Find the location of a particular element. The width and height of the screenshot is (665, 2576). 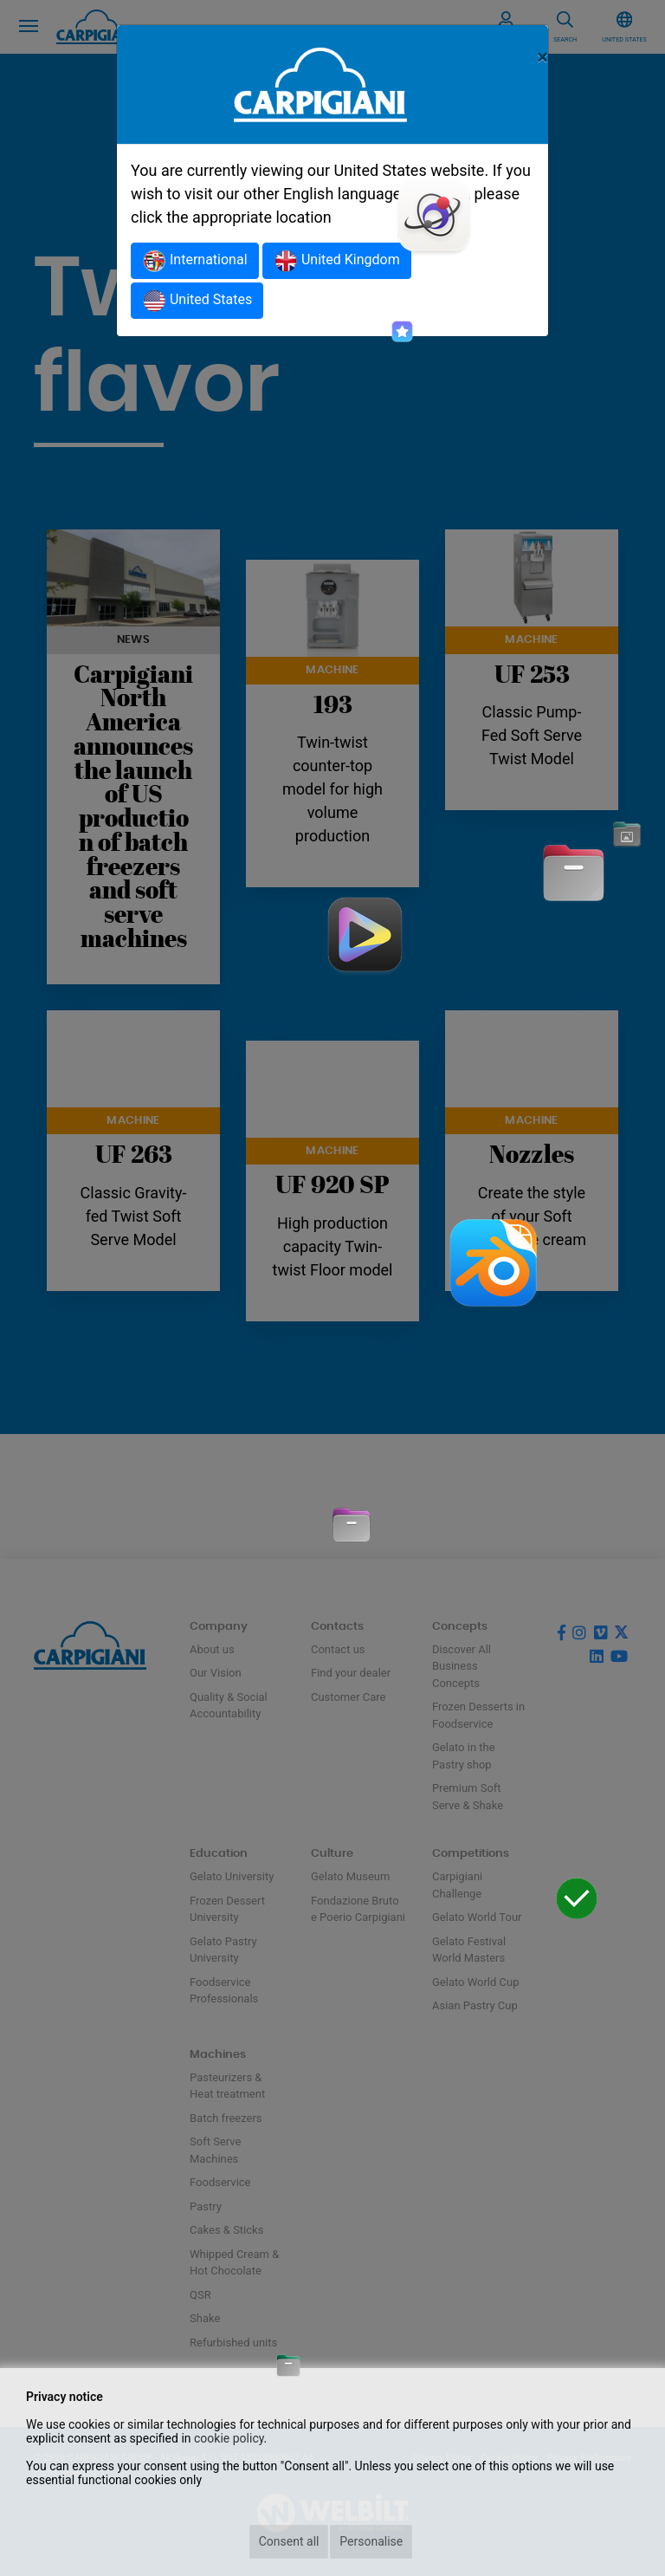

open the file manager application is located at coordinates (573, 873).